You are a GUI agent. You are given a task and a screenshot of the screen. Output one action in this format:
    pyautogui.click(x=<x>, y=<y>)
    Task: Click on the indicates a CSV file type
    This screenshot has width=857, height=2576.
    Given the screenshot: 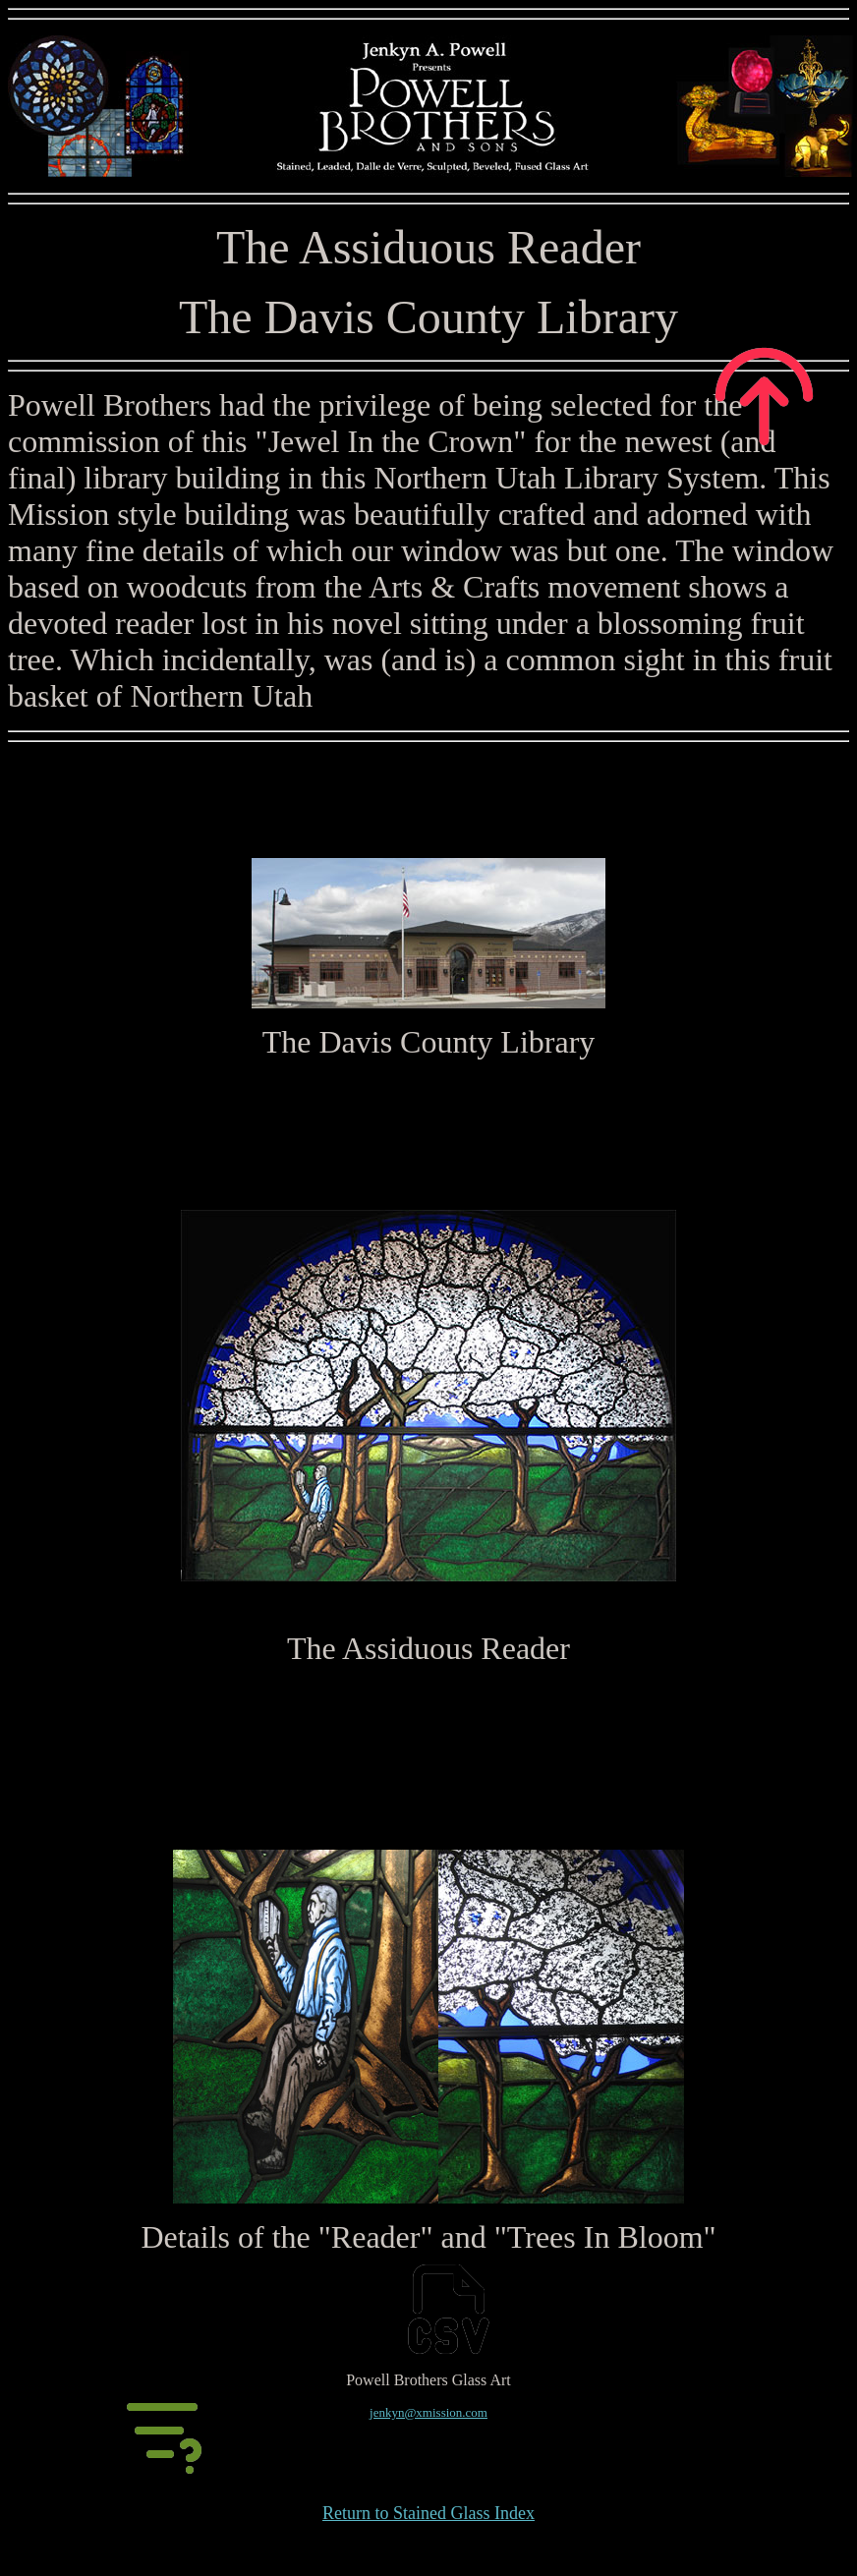 What is the action you would take?
    pyautogui.click(x=448, y=2309)
    